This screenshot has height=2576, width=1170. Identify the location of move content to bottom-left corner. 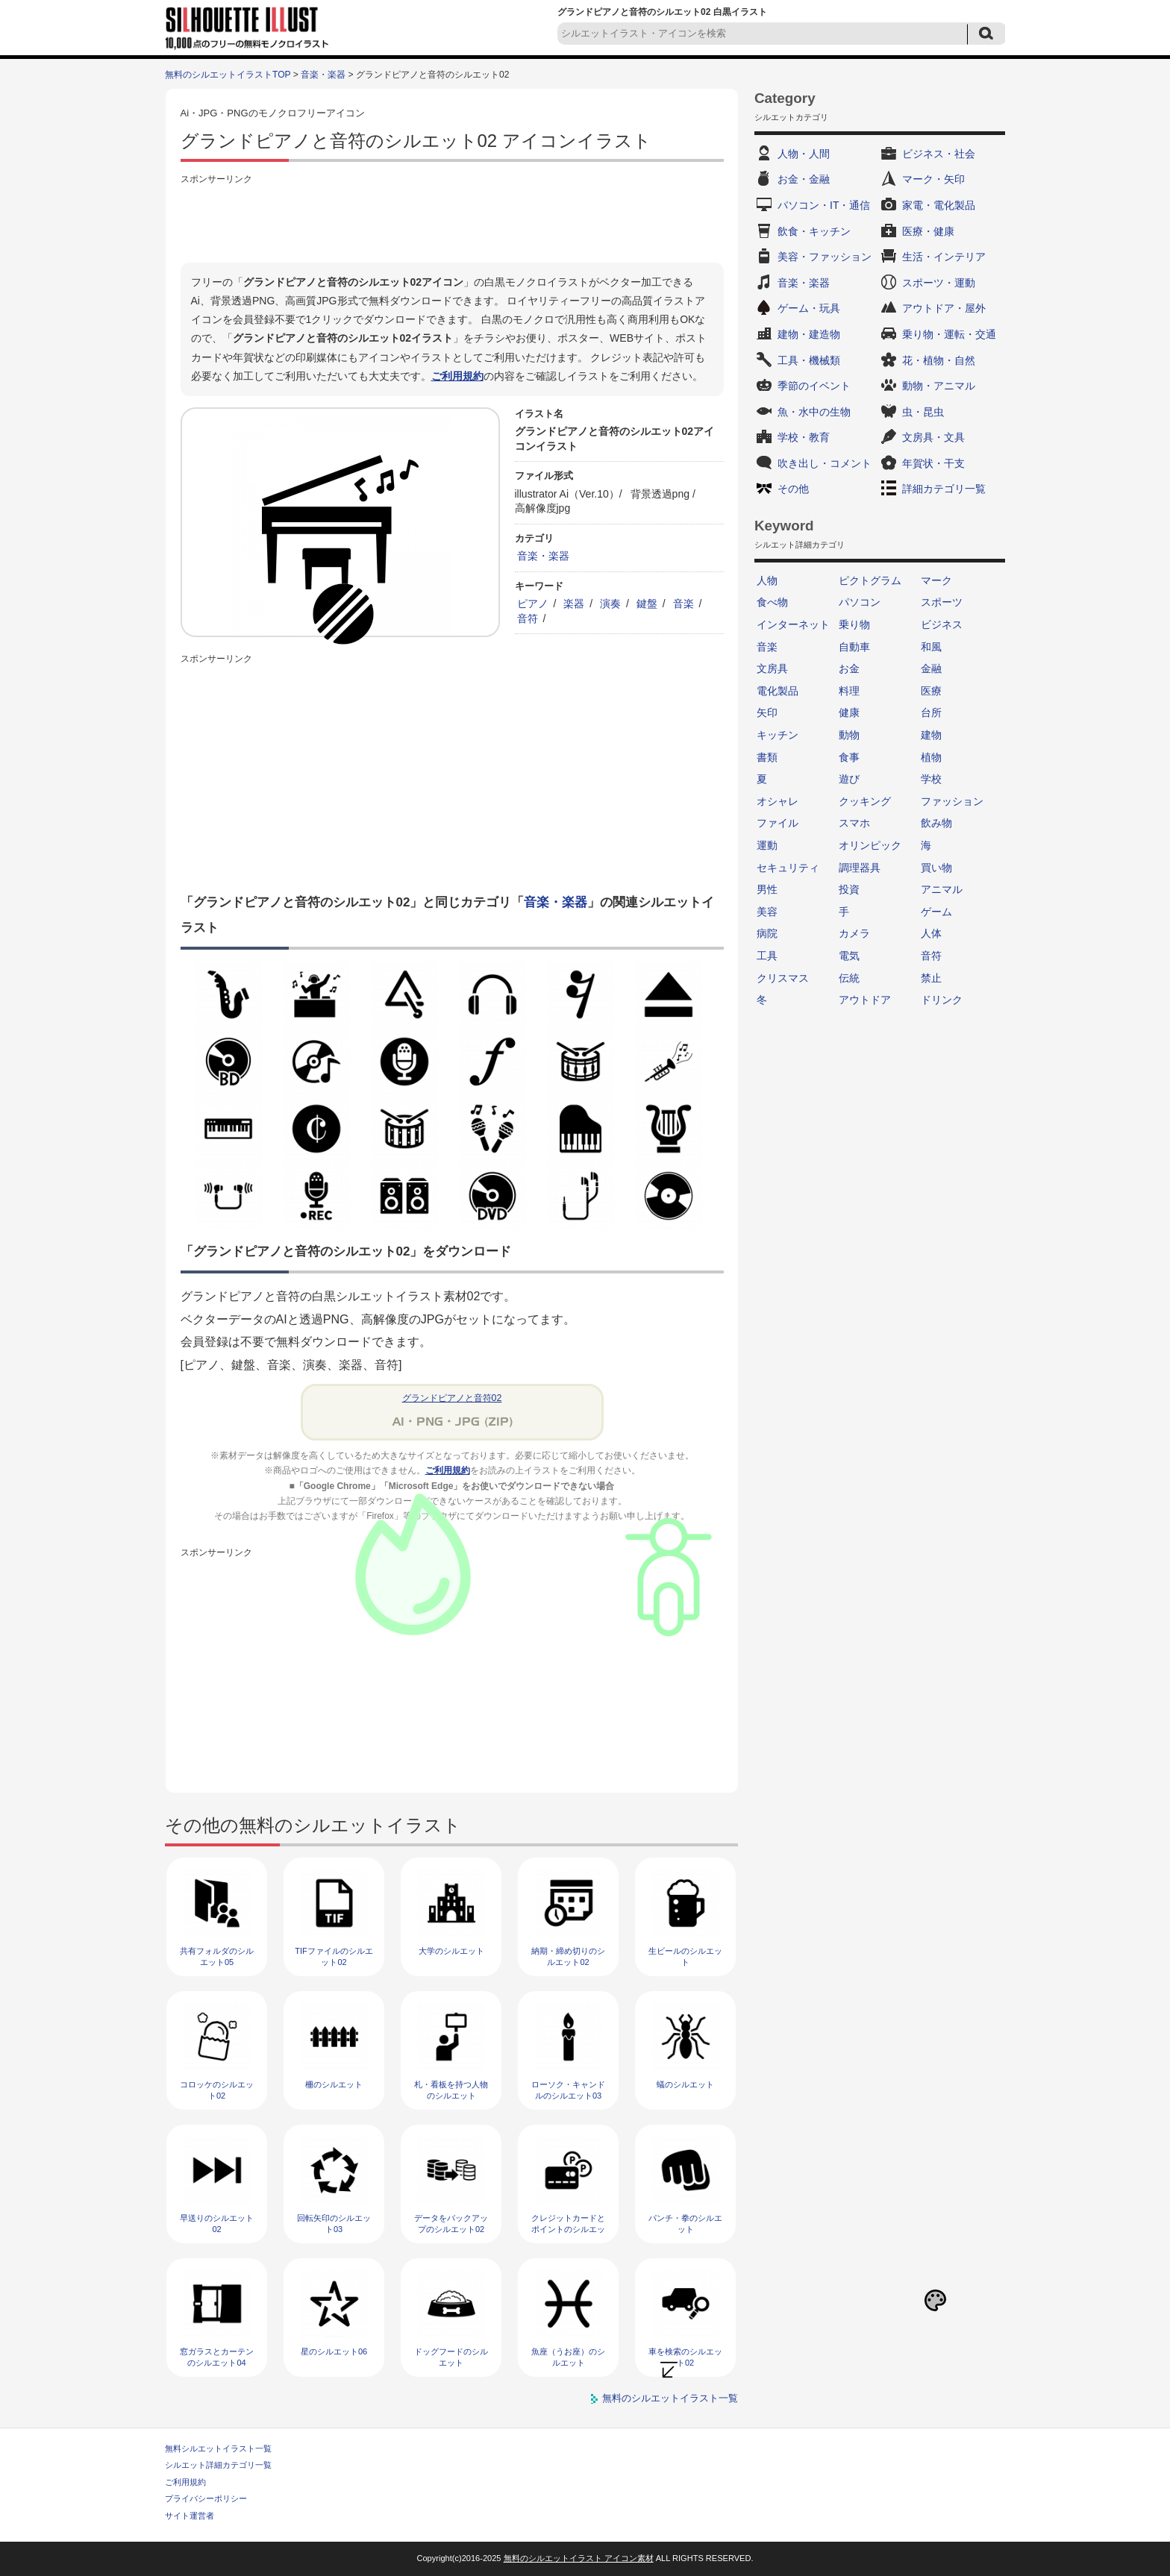
(668, 2369).